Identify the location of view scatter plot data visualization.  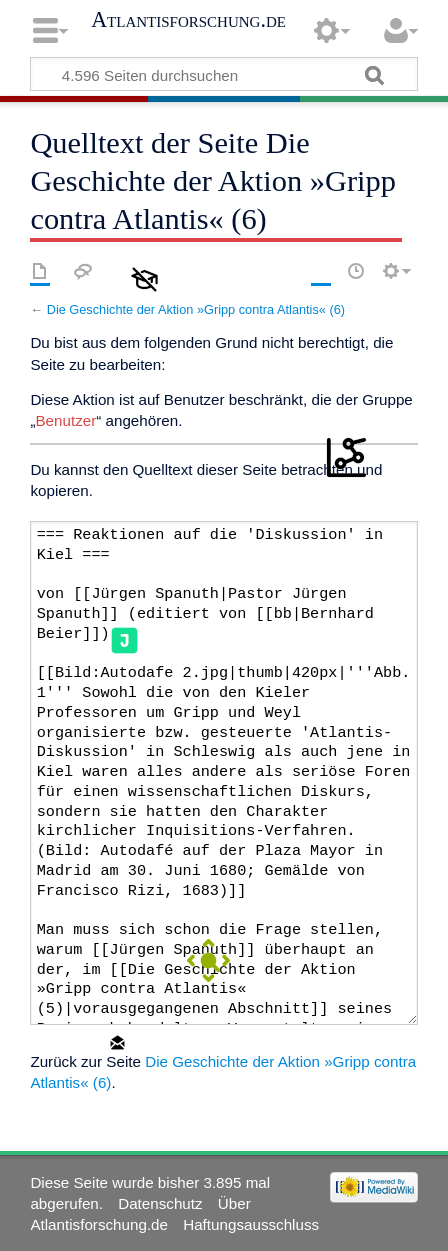
(346, 457).